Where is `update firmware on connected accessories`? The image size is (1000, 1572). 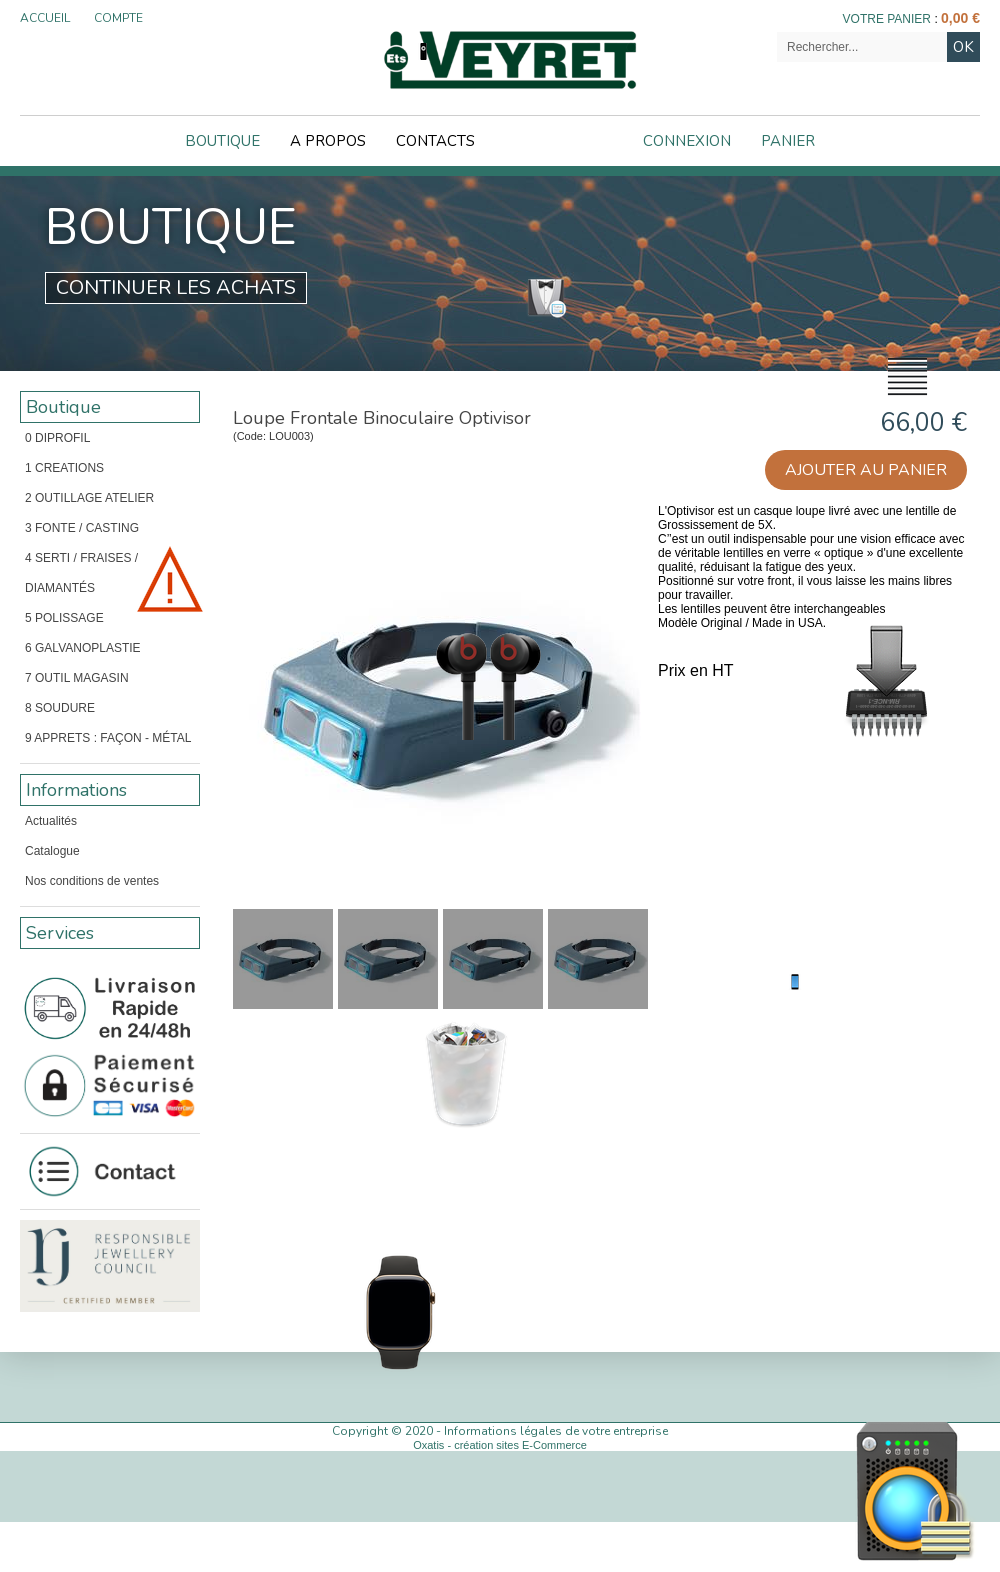
update firmware on connected accessories is located at coordinates (886, 681).